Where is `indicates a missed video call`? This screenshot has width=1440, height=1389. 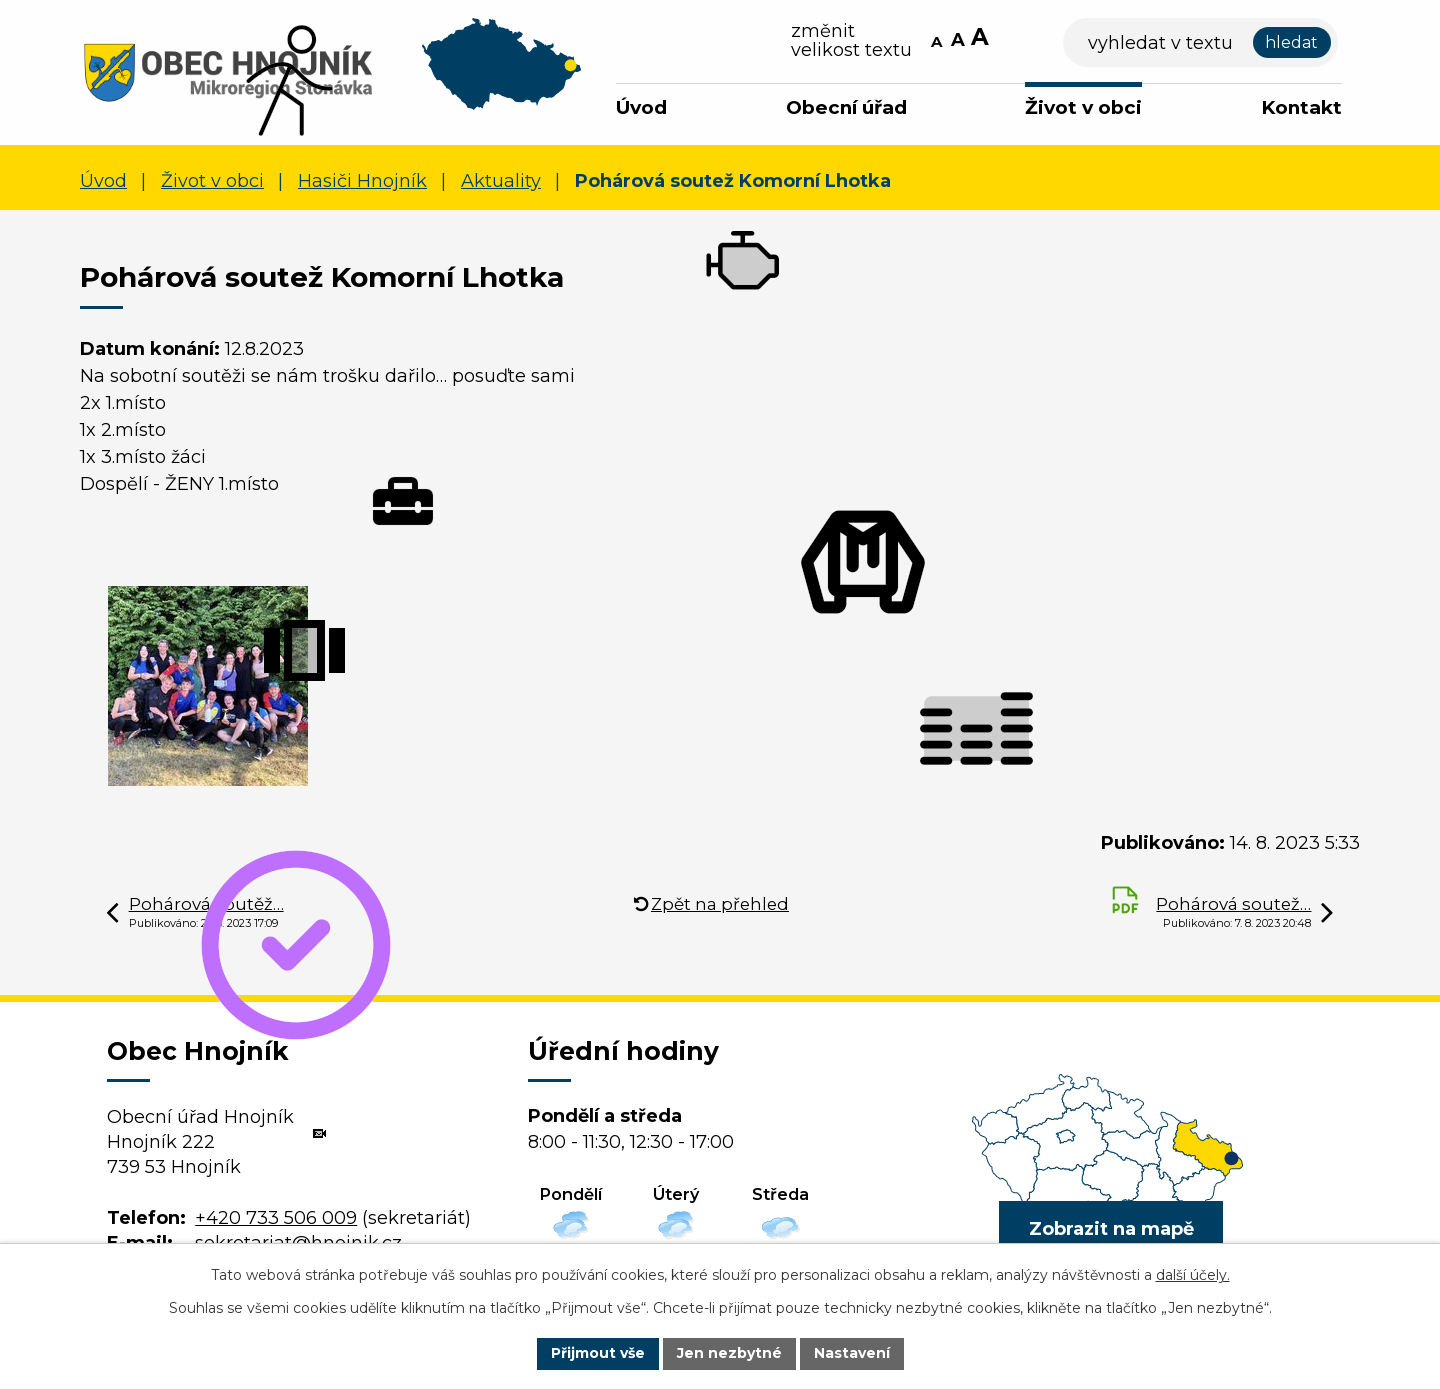 indicates a missed video call is located at coordinates (319, 1133).